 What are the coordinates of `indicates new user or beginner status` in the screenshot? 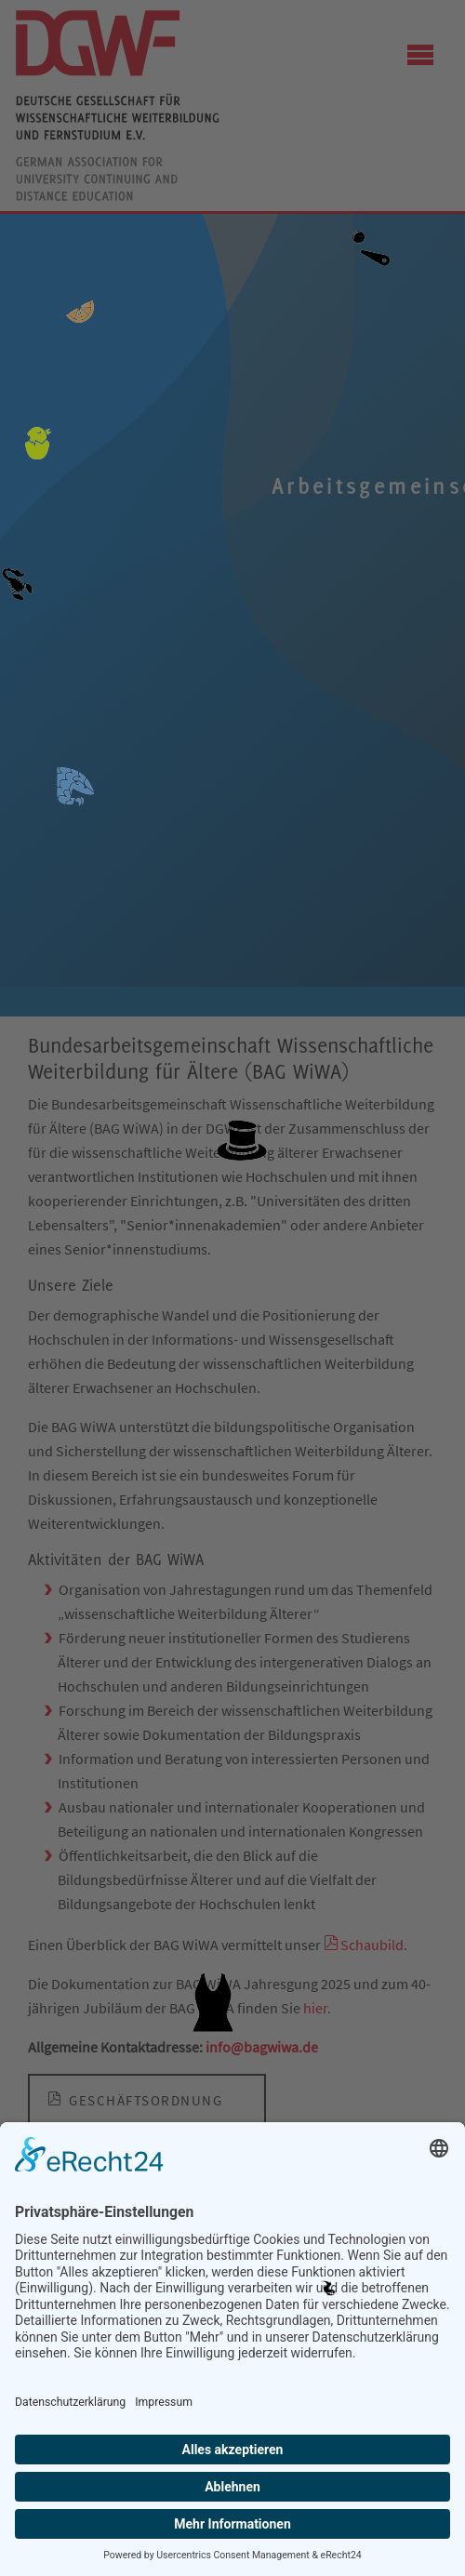 It's located at (37, 443).